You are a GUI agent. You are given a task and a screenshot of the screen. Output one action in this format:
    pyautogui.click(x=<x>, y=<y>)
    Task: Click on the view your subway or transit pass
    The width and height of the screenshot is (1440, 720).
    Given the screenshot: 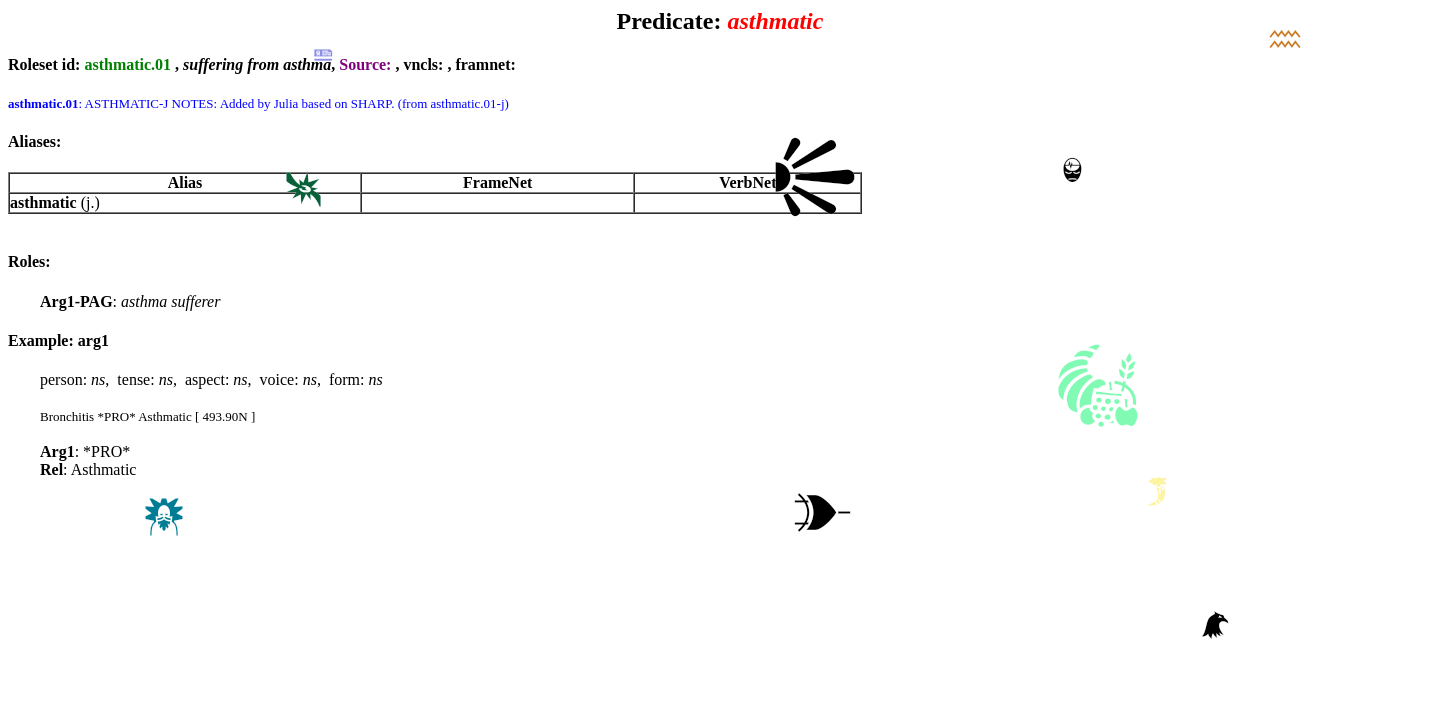 What is the action you would take?
    pyautogui.click(x=323, y=55)
    